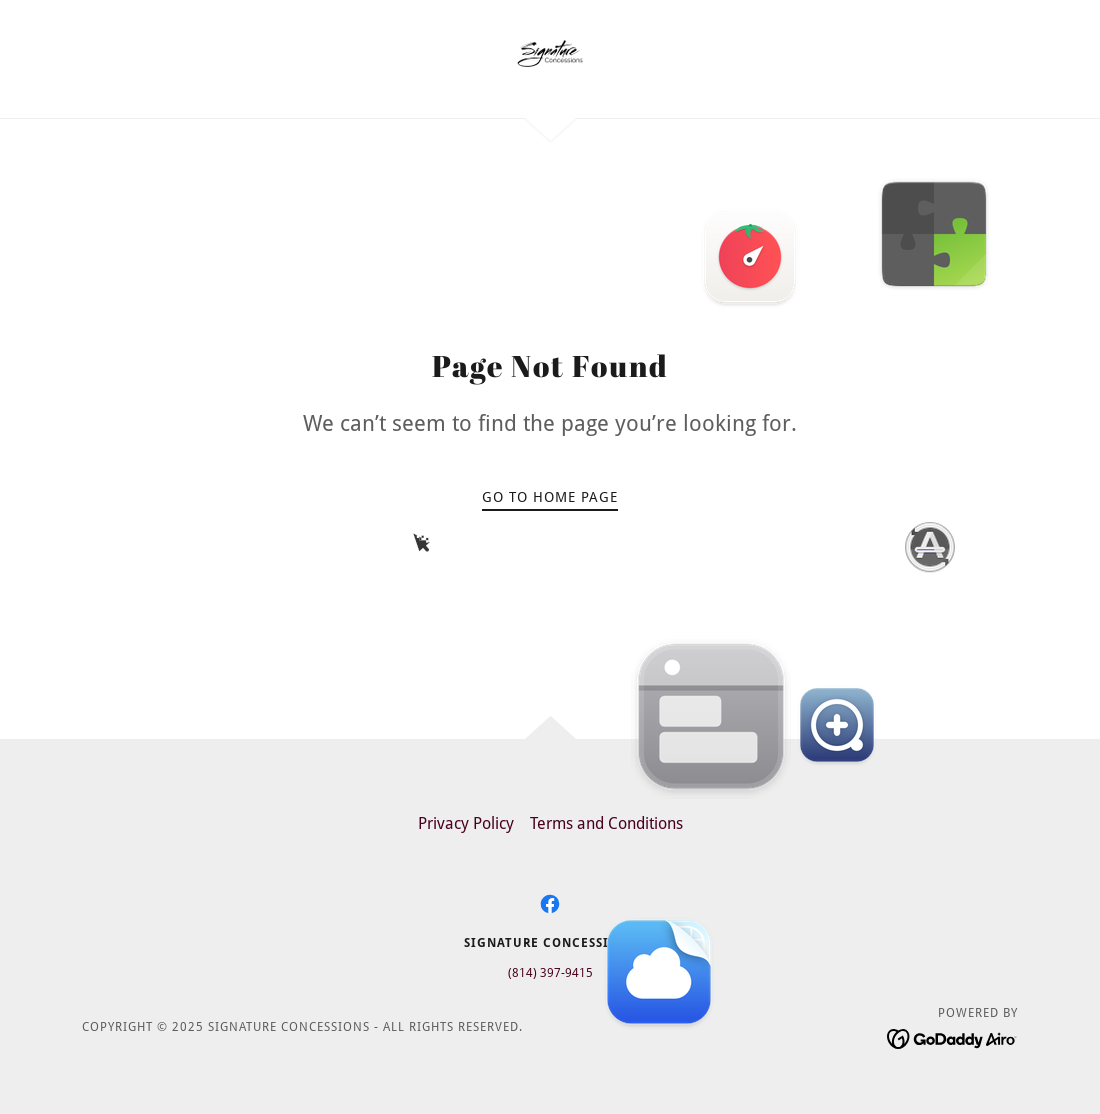  Describe the element at coordinates (837, 725) in the screenshot. I see `open synology assistant app` at that location.